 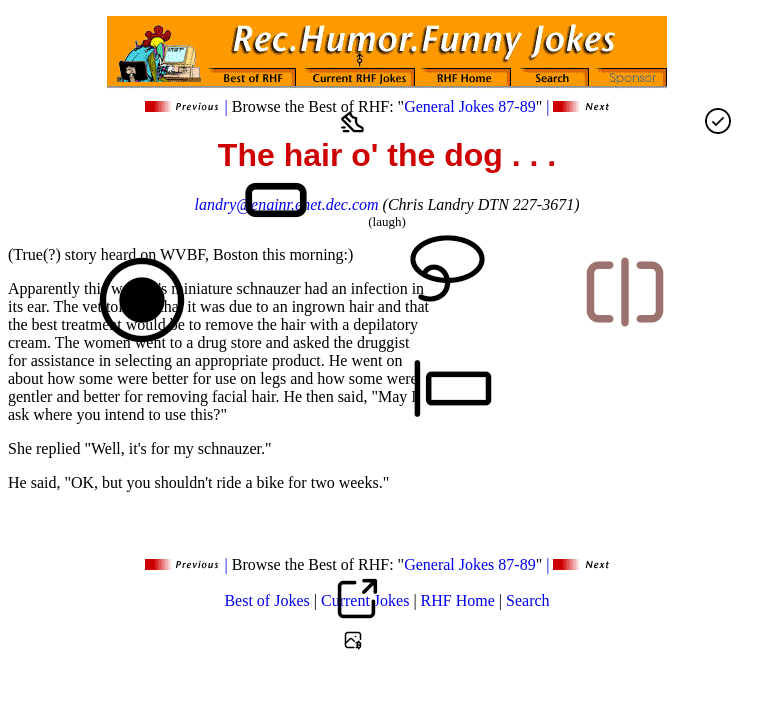 I want to click on crop image to 16:9 aspect ratio, so click(x=276, y=200).